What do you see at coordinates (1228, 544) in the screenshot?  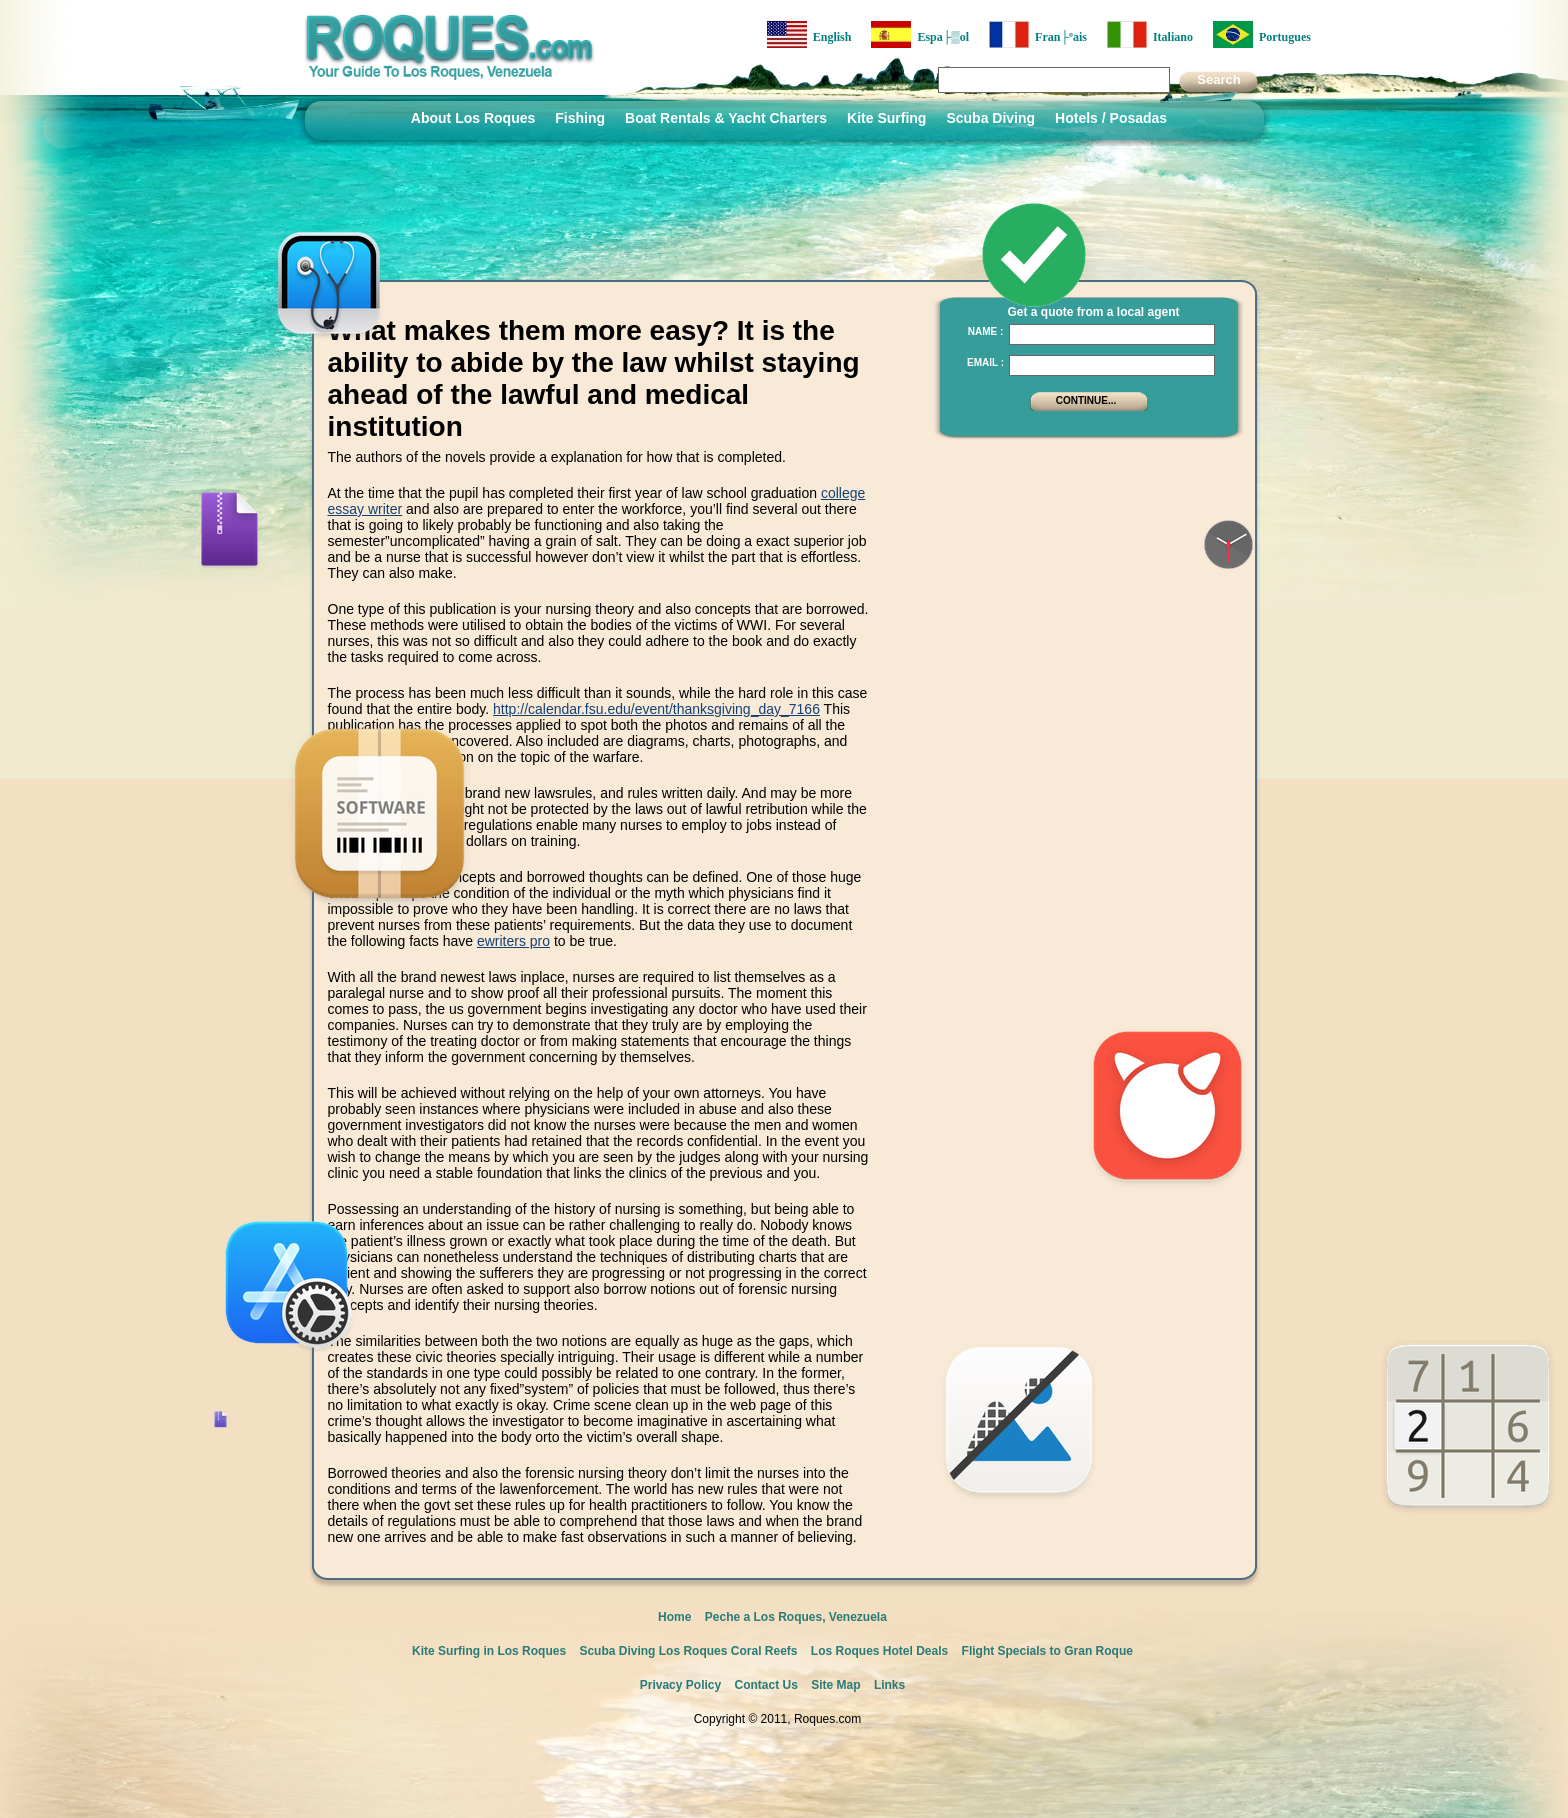 I see `open the clocks app` at bounding box center [1228, 544].